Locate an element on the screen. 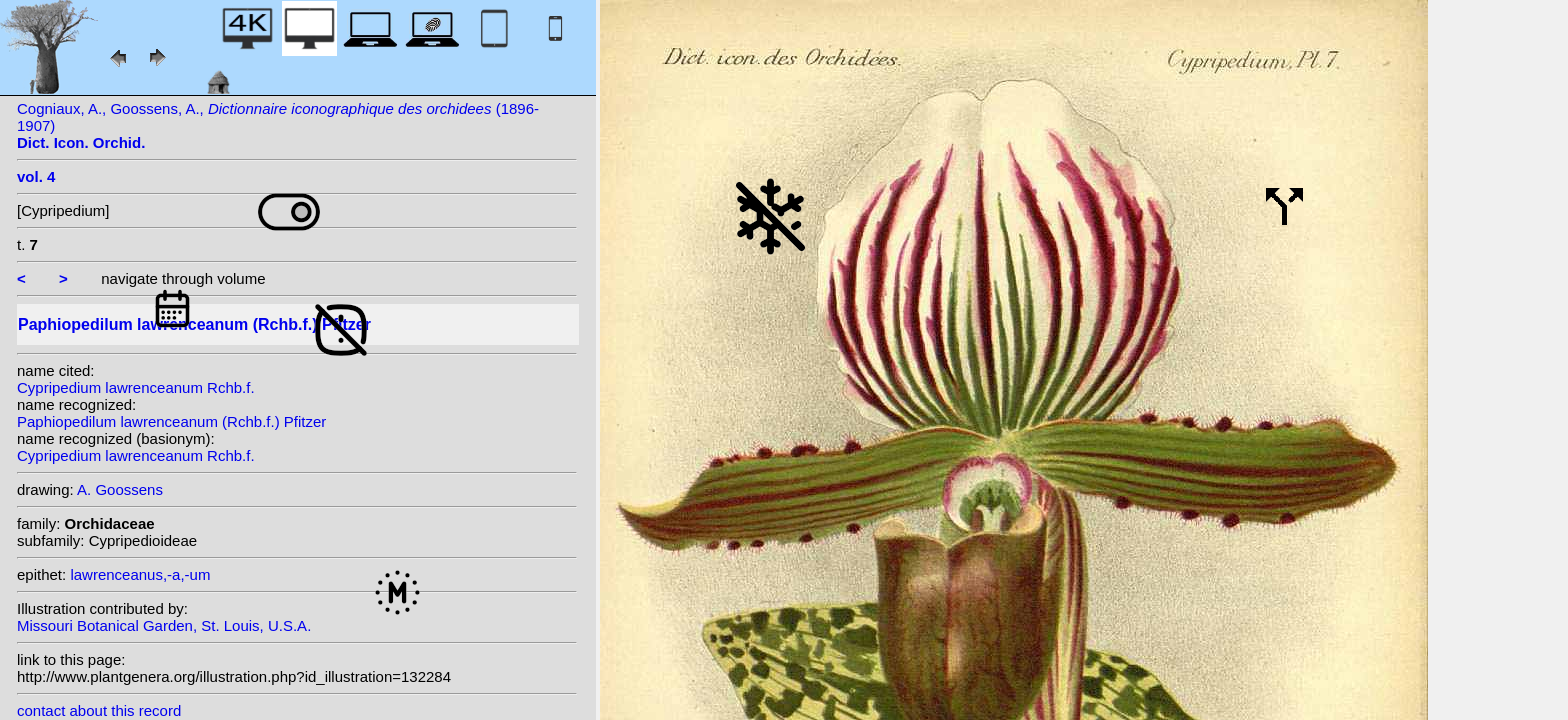 The height and width of the screenshot is (720, 1568). disable or mute alert notifications is located at coordinates (341, 330).